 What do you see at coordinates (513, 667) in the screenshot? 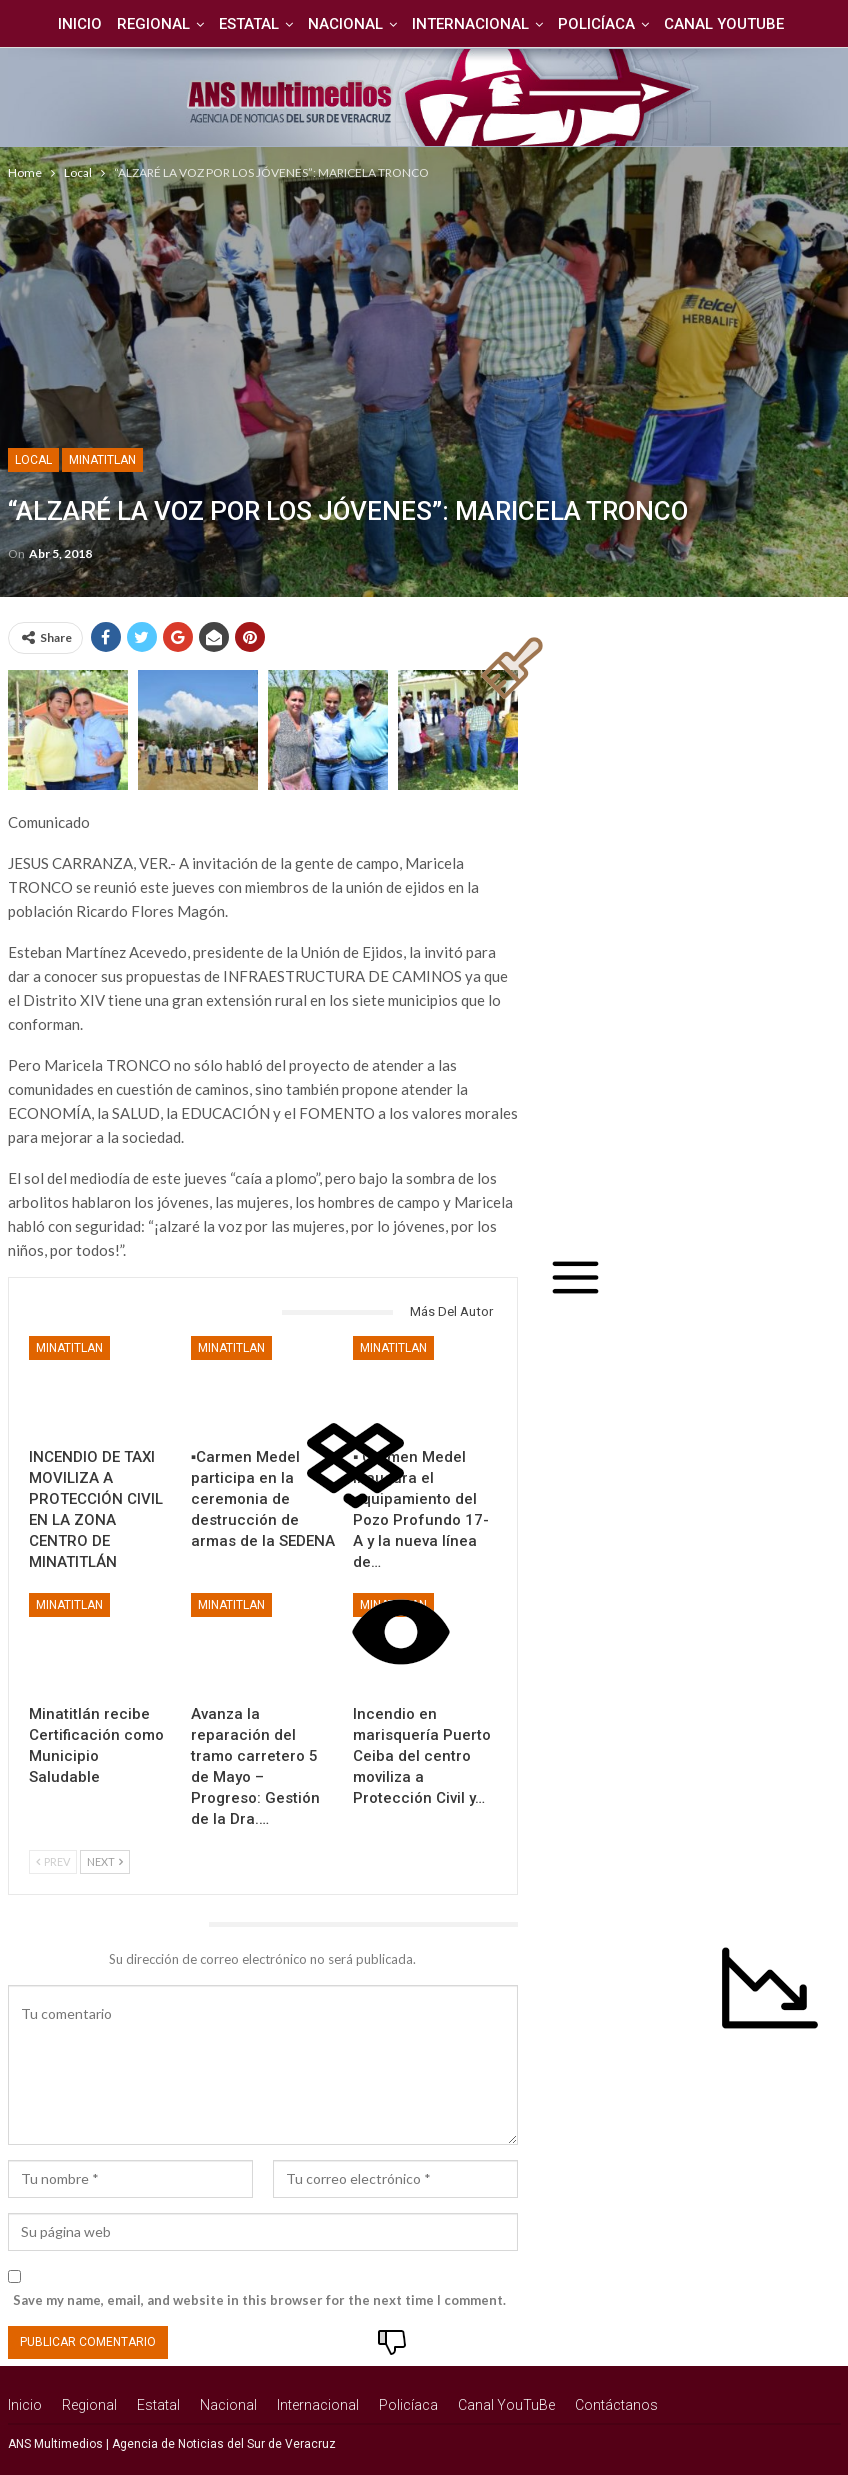
I see `access painting or drawing tools` at bounding box center [513, 667].